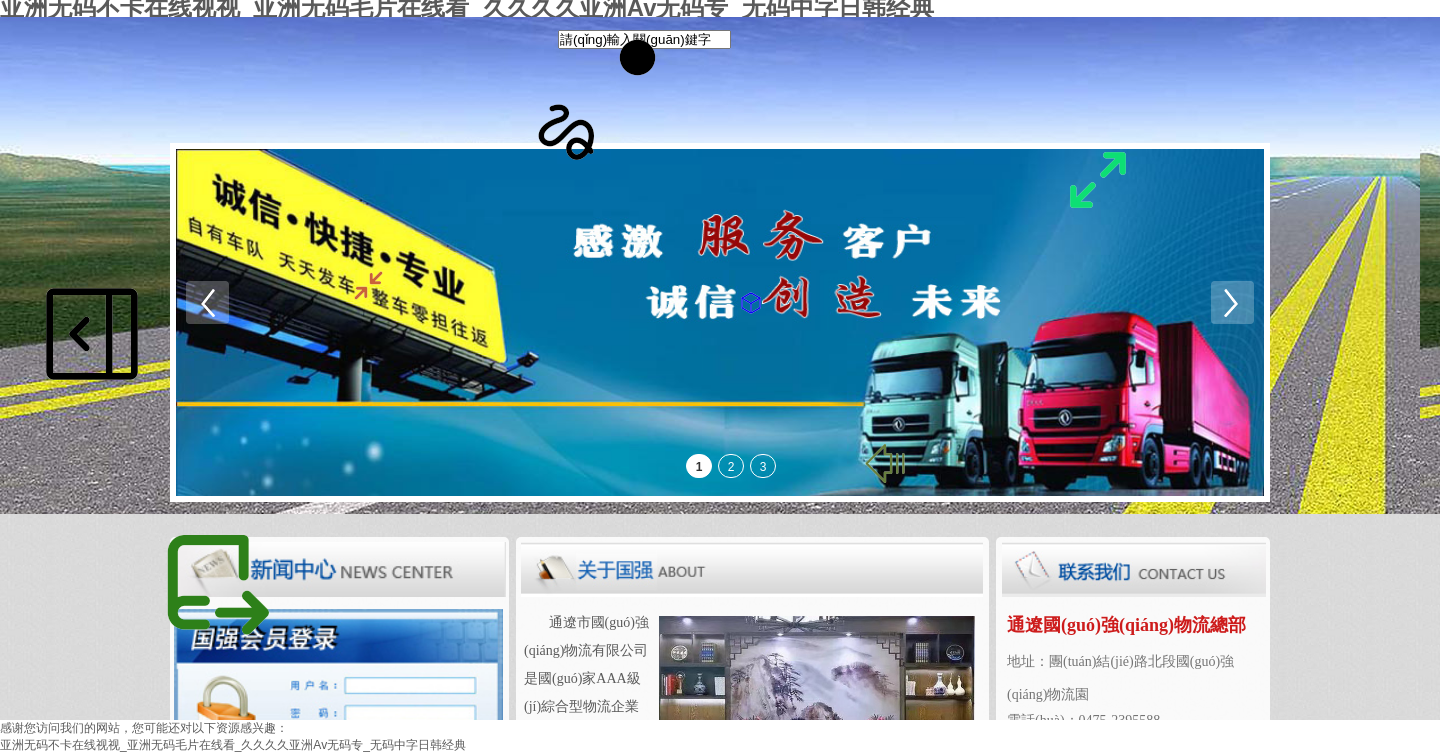  Describe the element at coordinates (886, 463) in the screenshot. I see `go back multiple steps` at that location.